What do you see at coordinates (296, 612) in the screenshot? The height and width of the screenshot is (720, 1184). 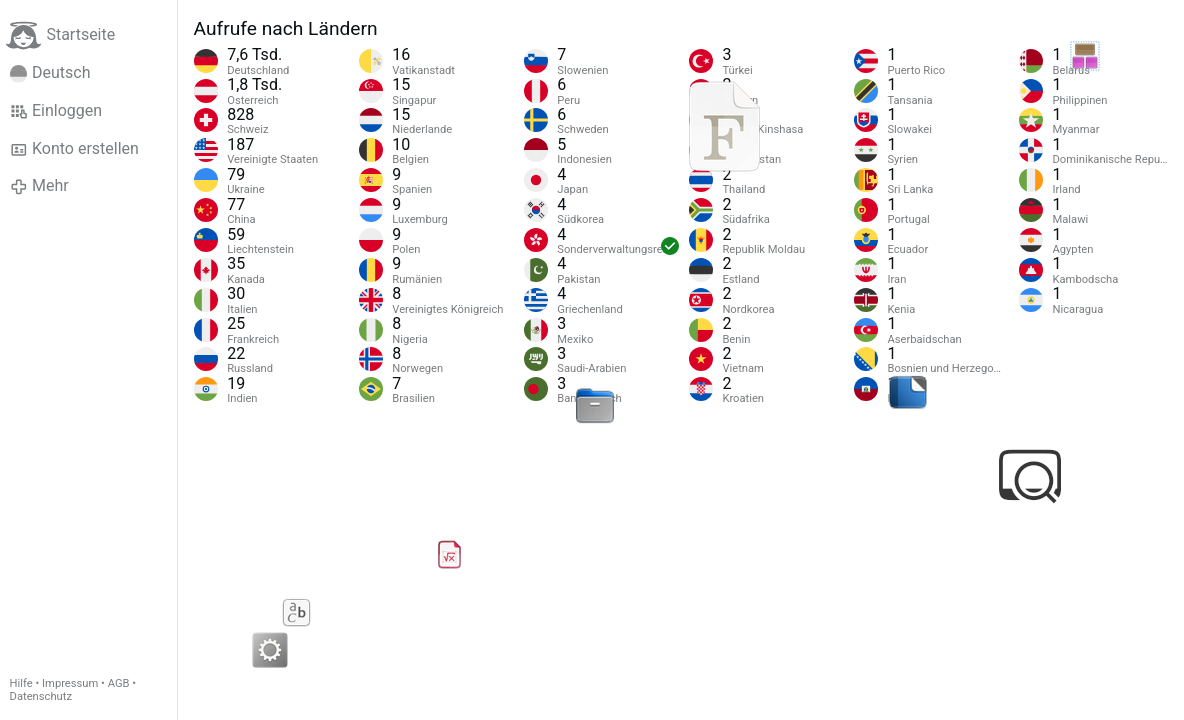 I see `access font and typography settings` at bounding box center [296, 612].